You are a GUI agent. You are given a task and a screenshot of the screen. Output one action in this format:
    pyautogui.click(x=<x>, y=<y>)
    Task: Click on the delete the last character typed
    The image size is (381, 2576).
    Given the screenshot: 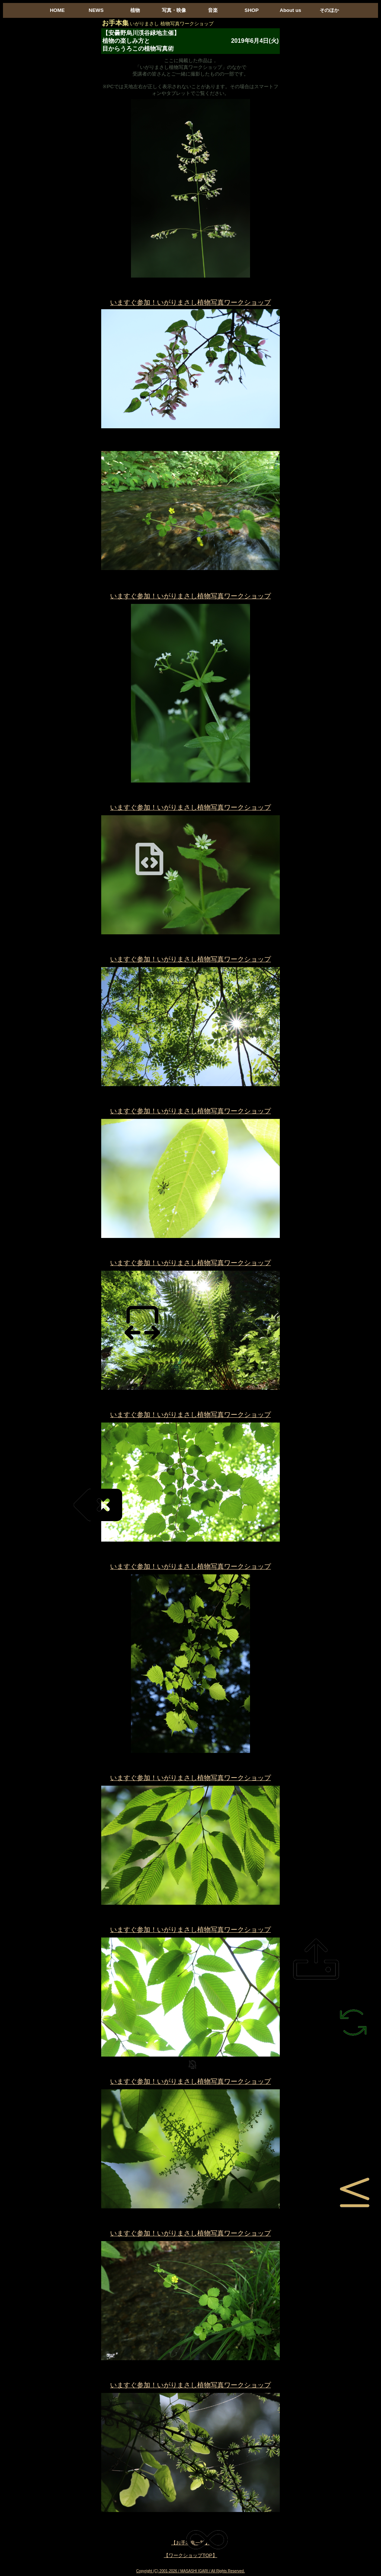 What is the action you would take?
    pyautogui.click(x=100, y=1505)
    